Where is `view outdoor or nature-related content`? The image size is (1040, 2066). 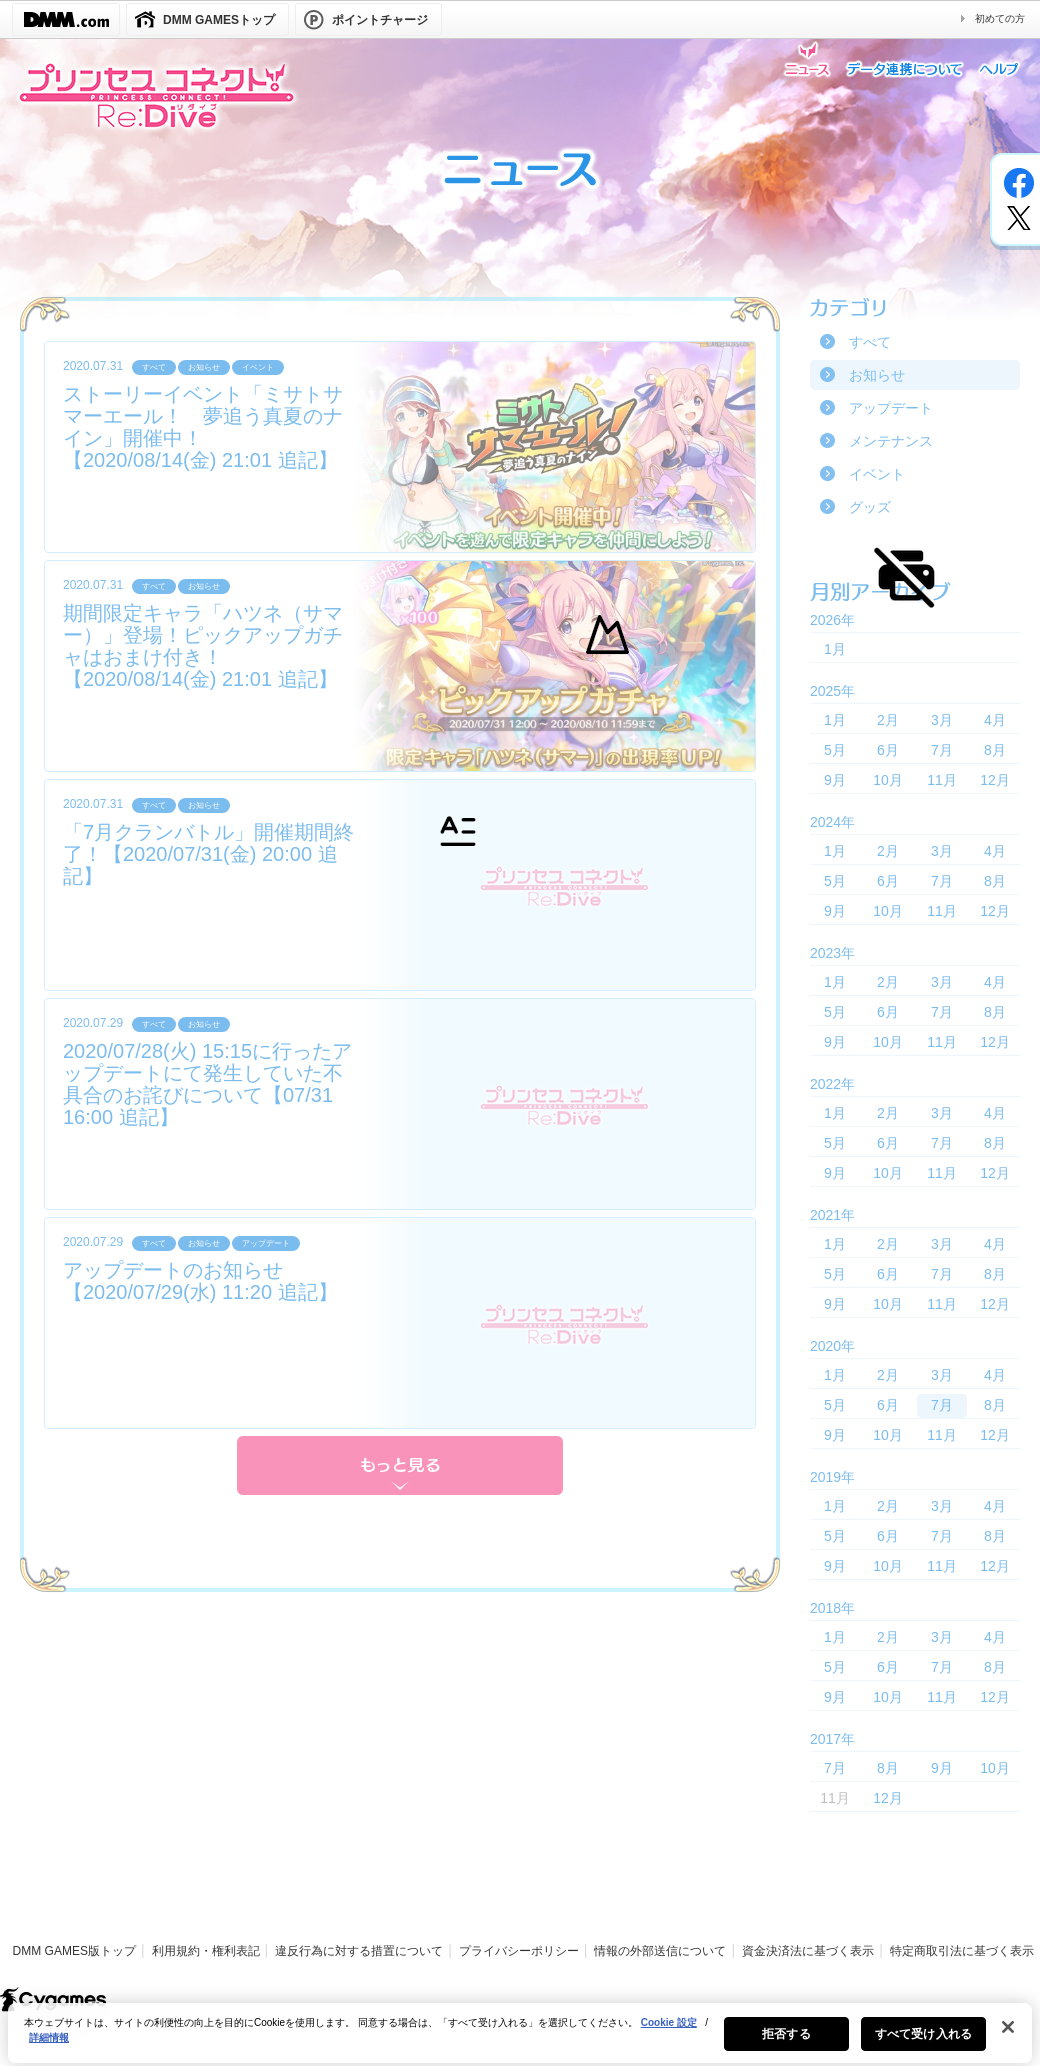 view outdoor or nature-related content is located at coordinates (607, 634).